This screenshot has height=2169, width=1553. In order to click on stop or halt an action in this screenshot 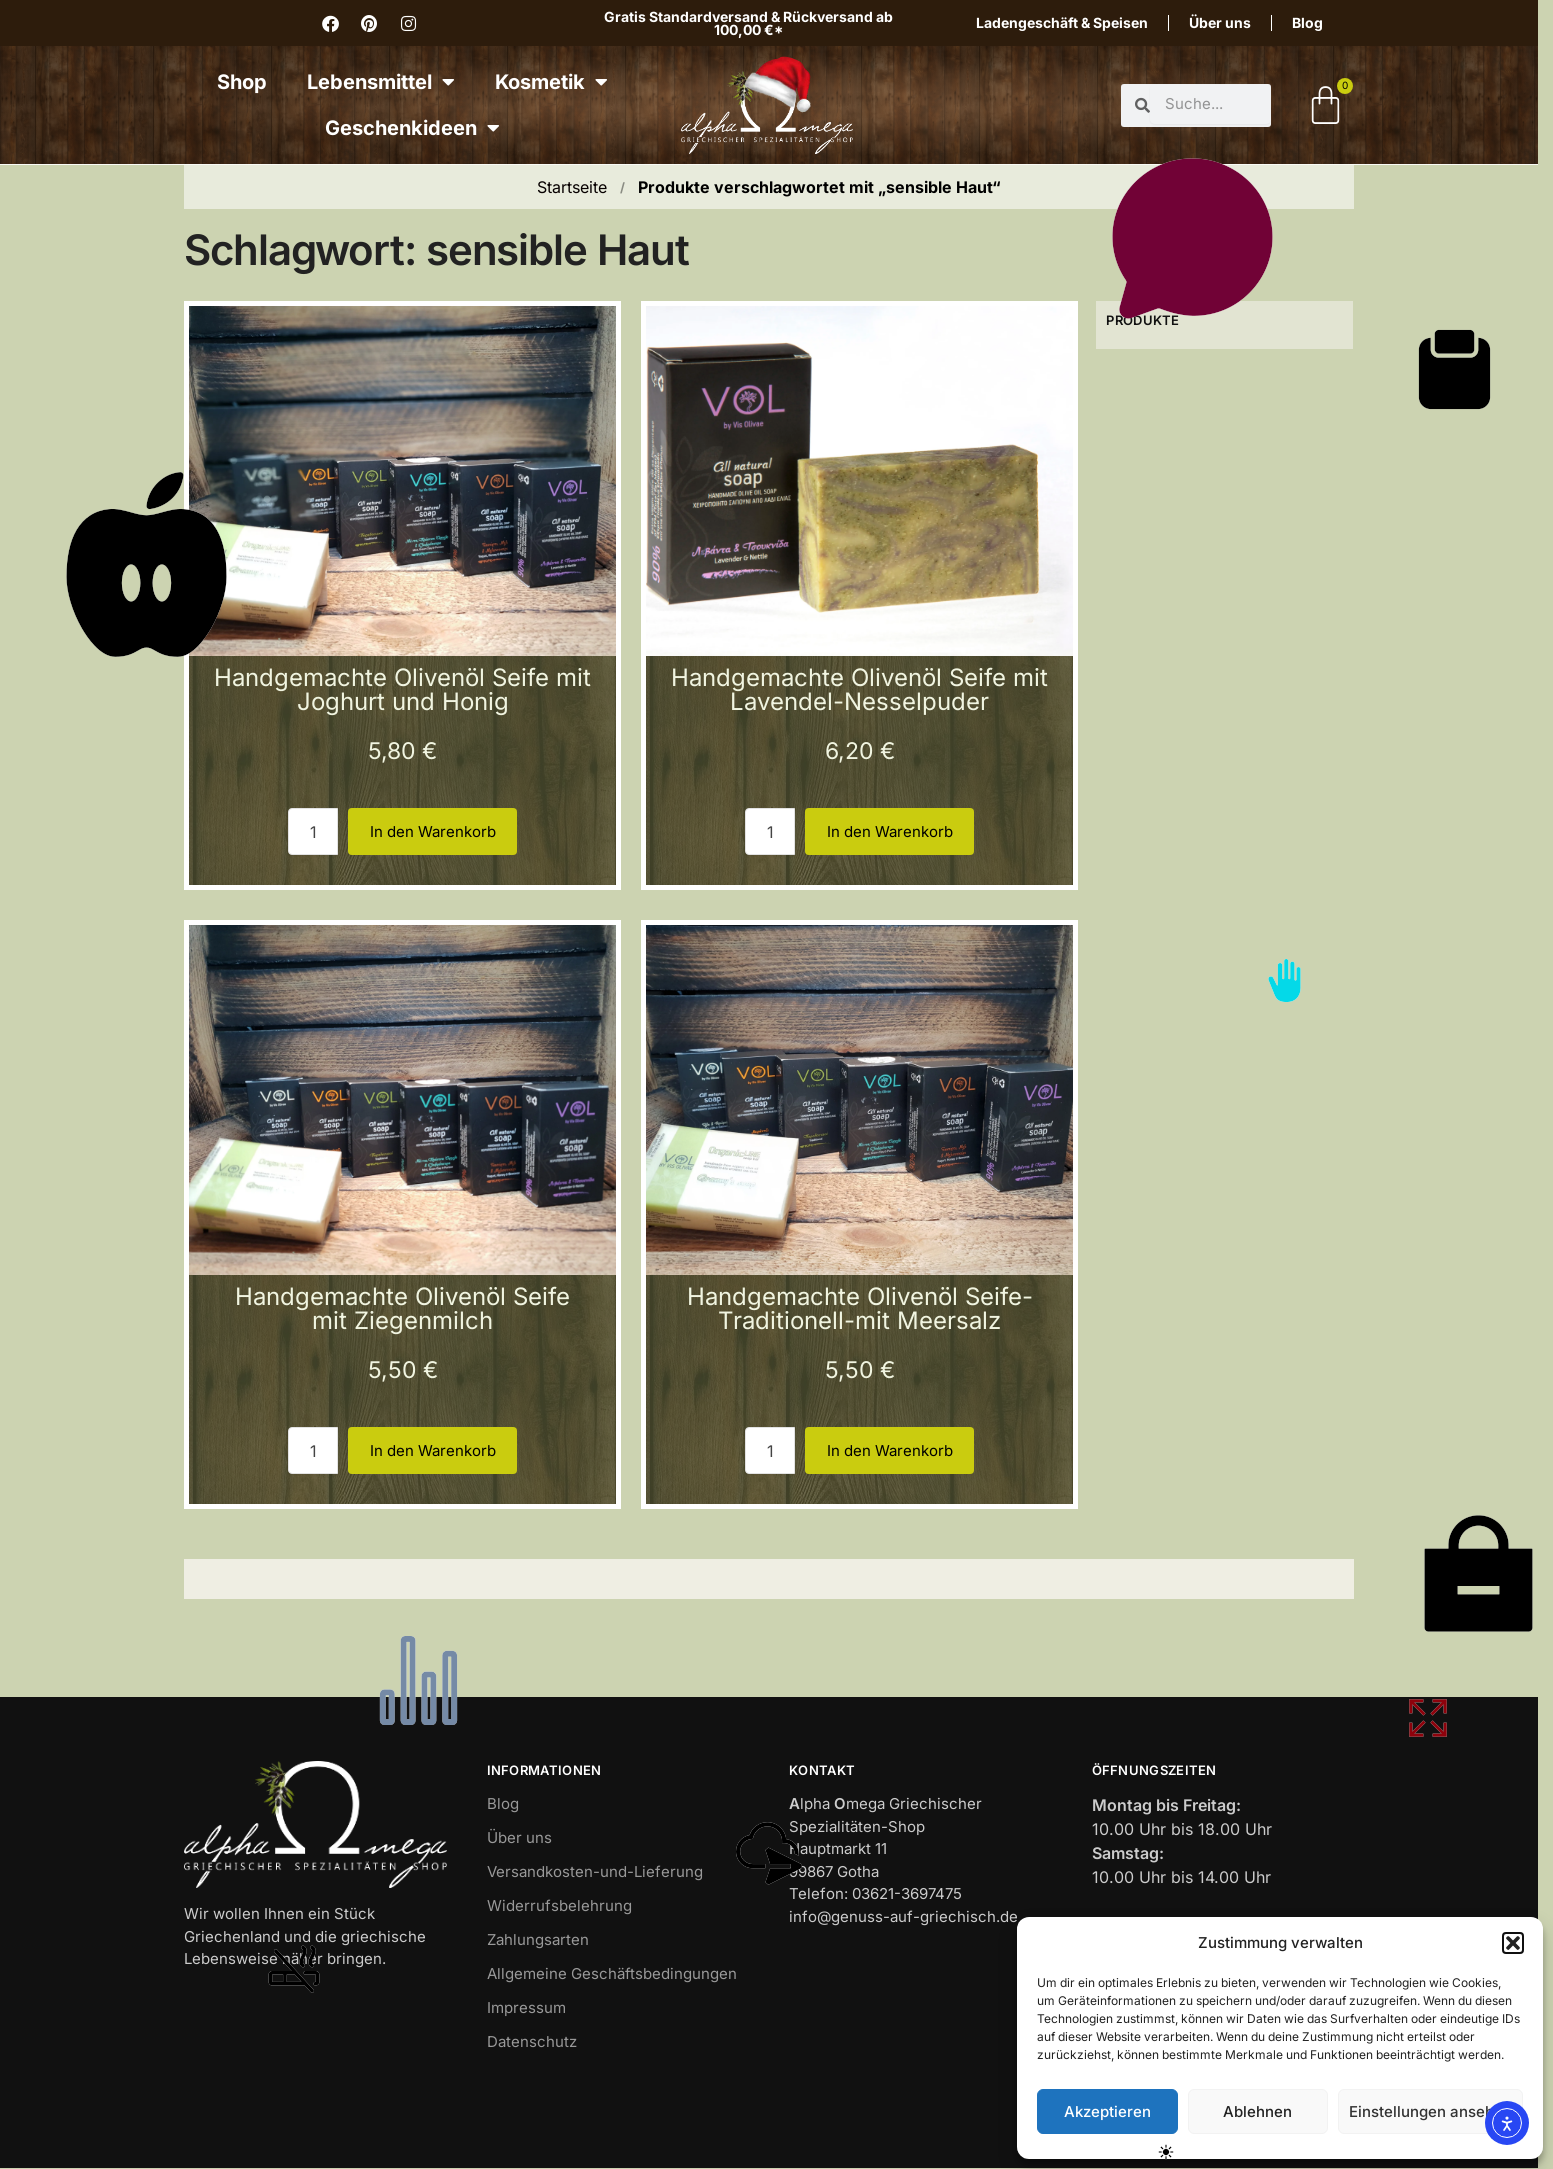, I will do `click(1284, 980)`.